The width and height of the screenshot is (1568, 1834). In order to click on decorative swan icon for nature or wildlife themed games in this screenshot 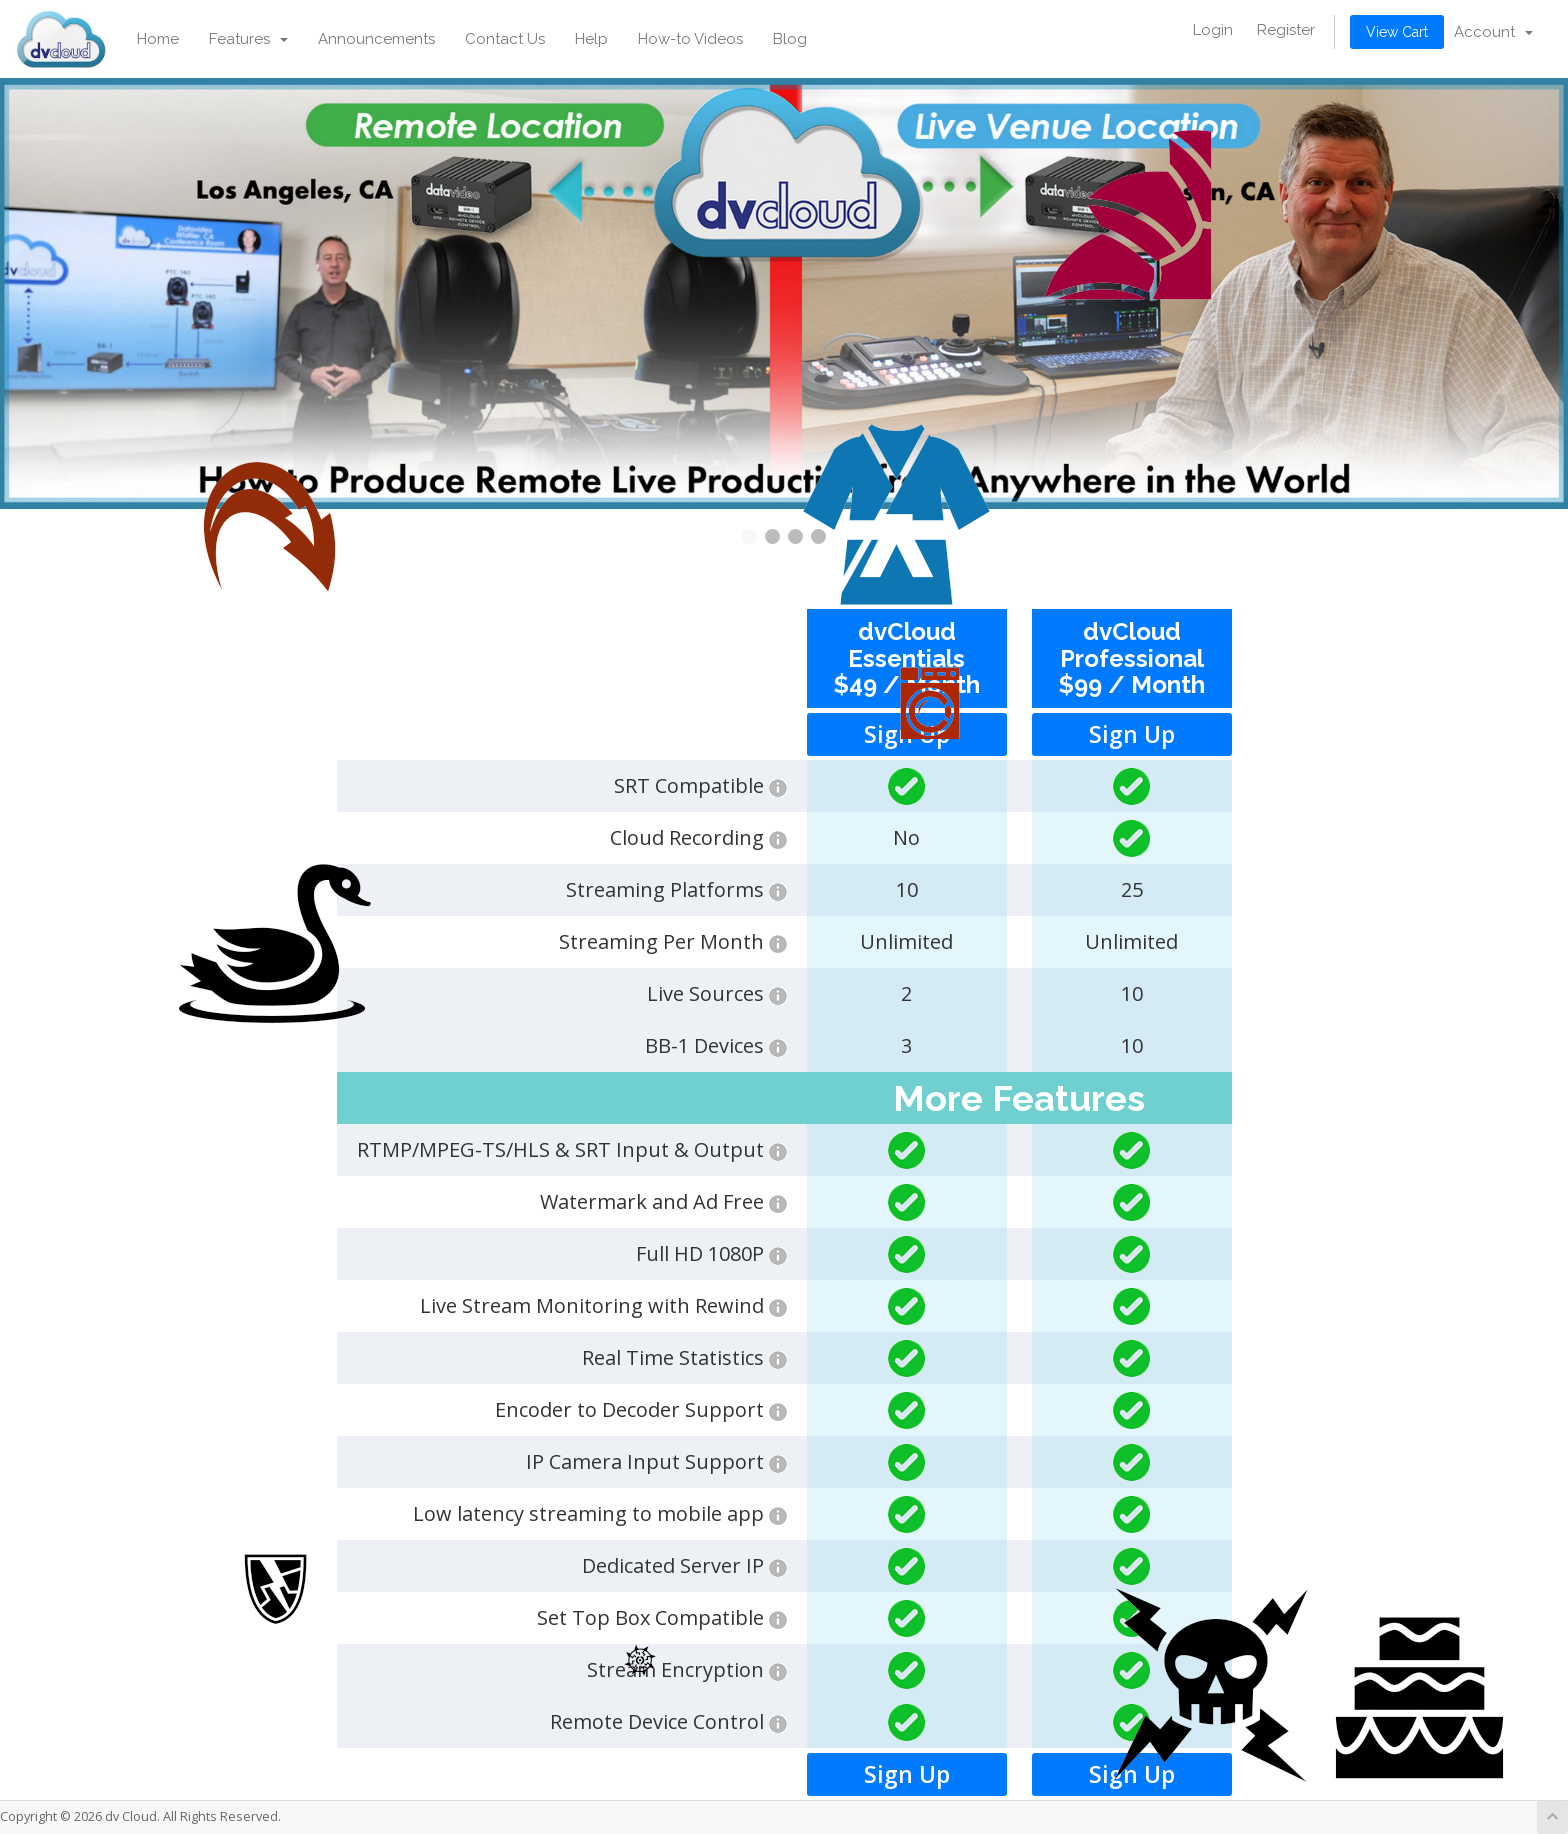, I will do `click(276, 950)`.